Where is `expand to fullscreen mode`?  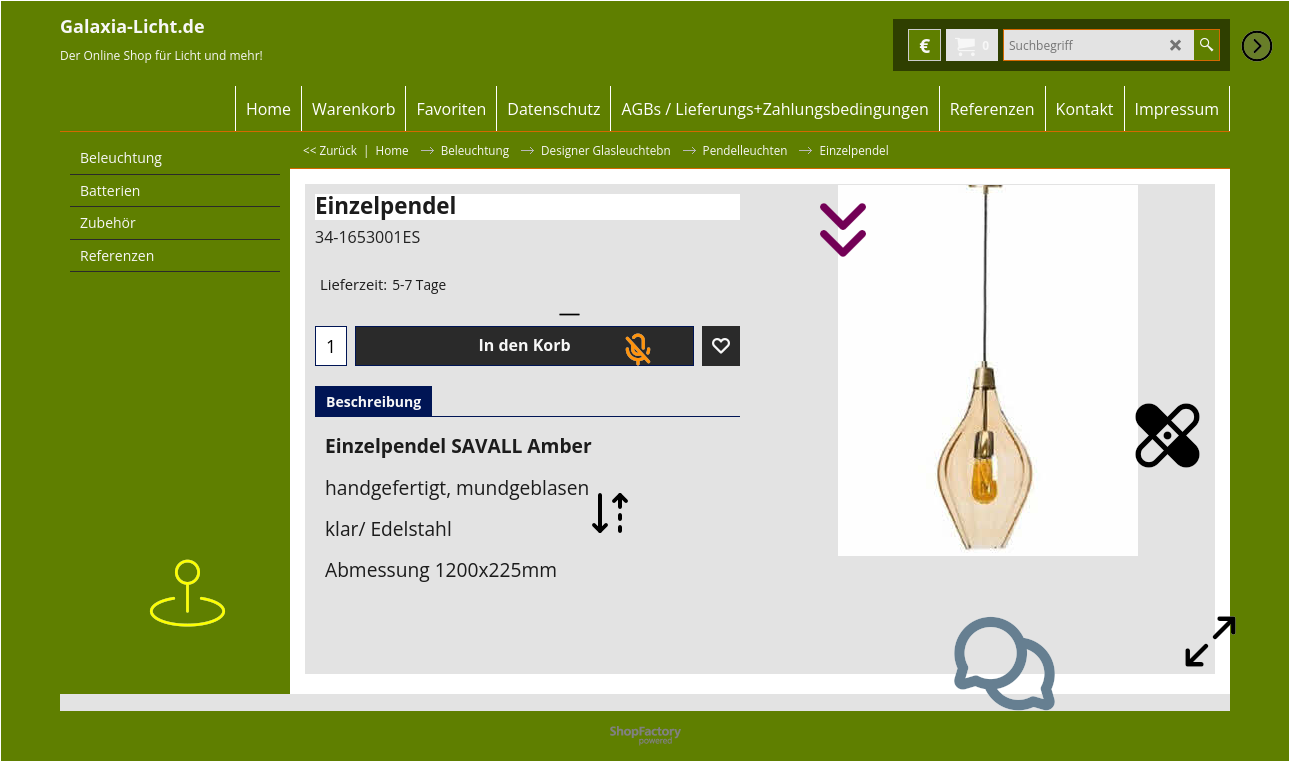
expand to fullscreen mode is located at coordinates (1210, 641).